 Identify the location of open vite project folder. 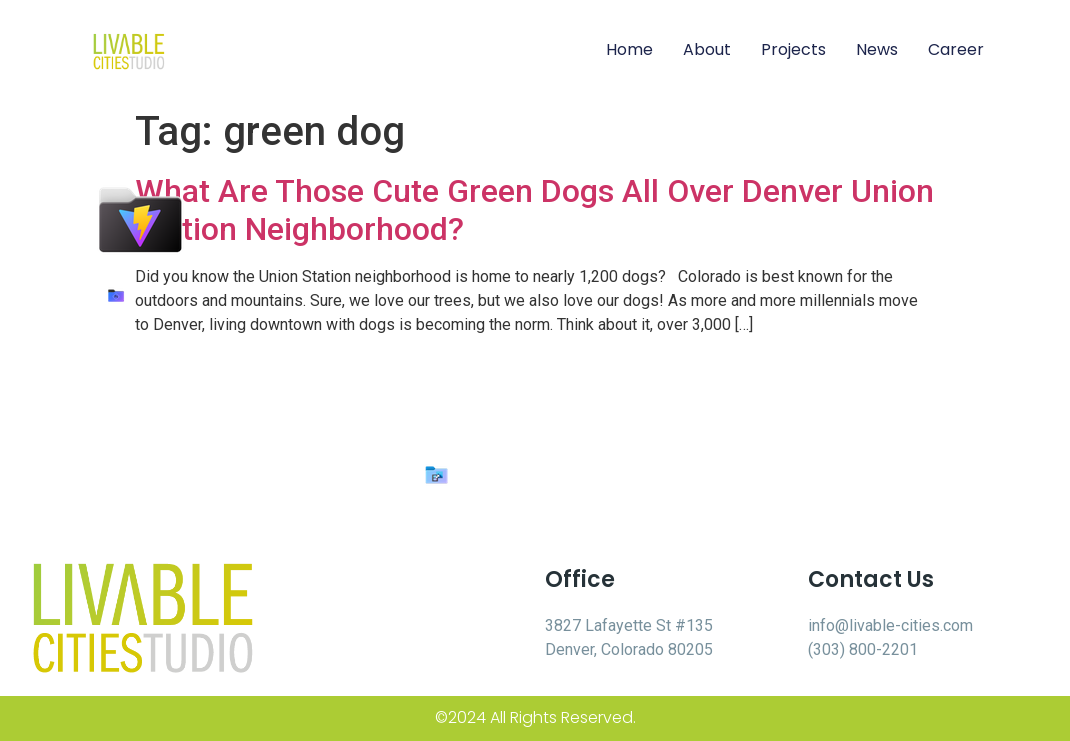
(140, 222).